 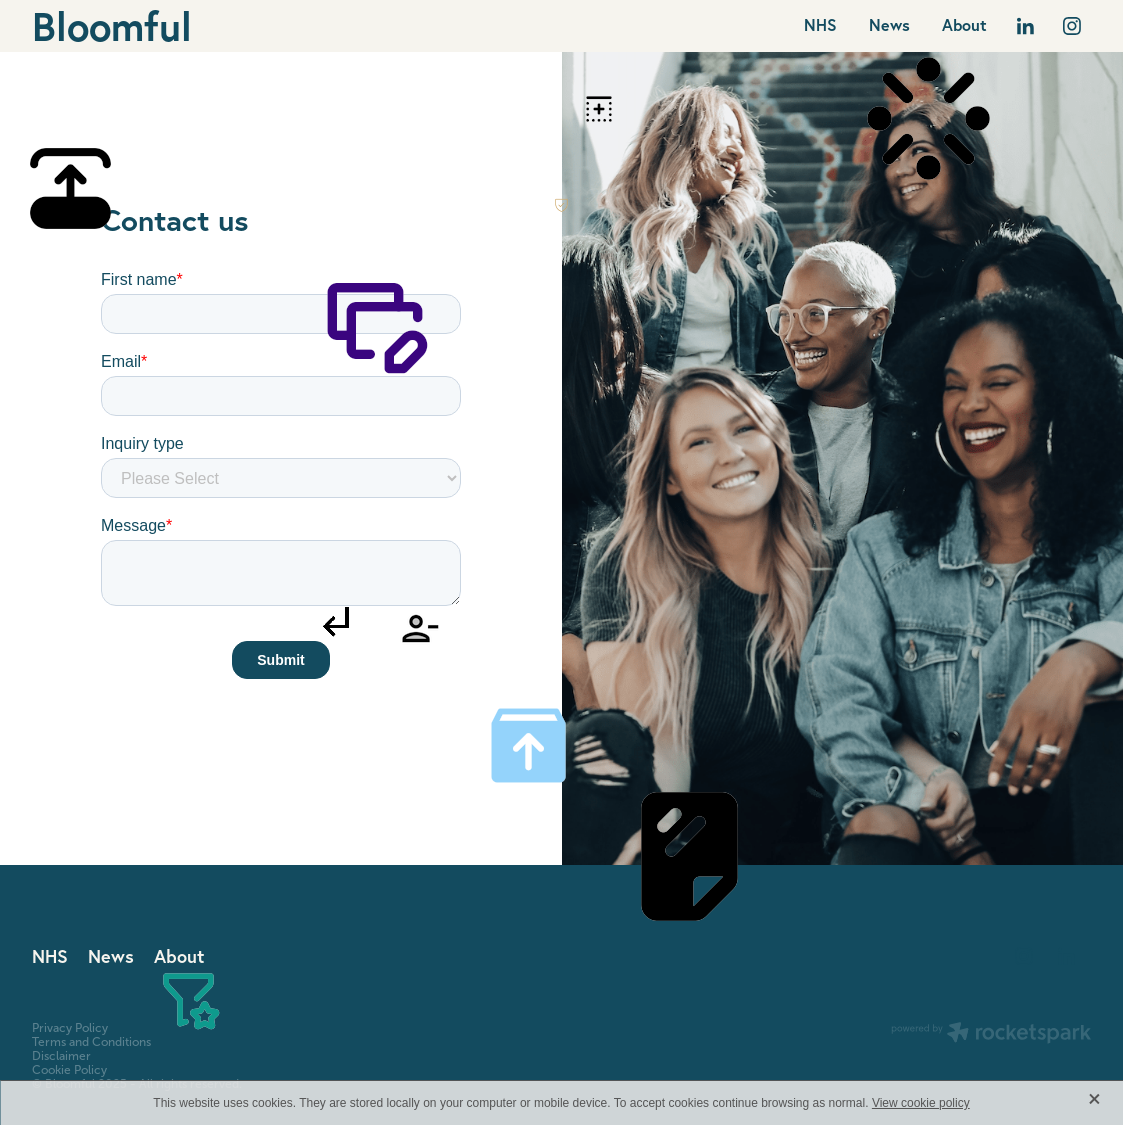 I want to click on open steam gaming platform, so click(x=928, y=118).